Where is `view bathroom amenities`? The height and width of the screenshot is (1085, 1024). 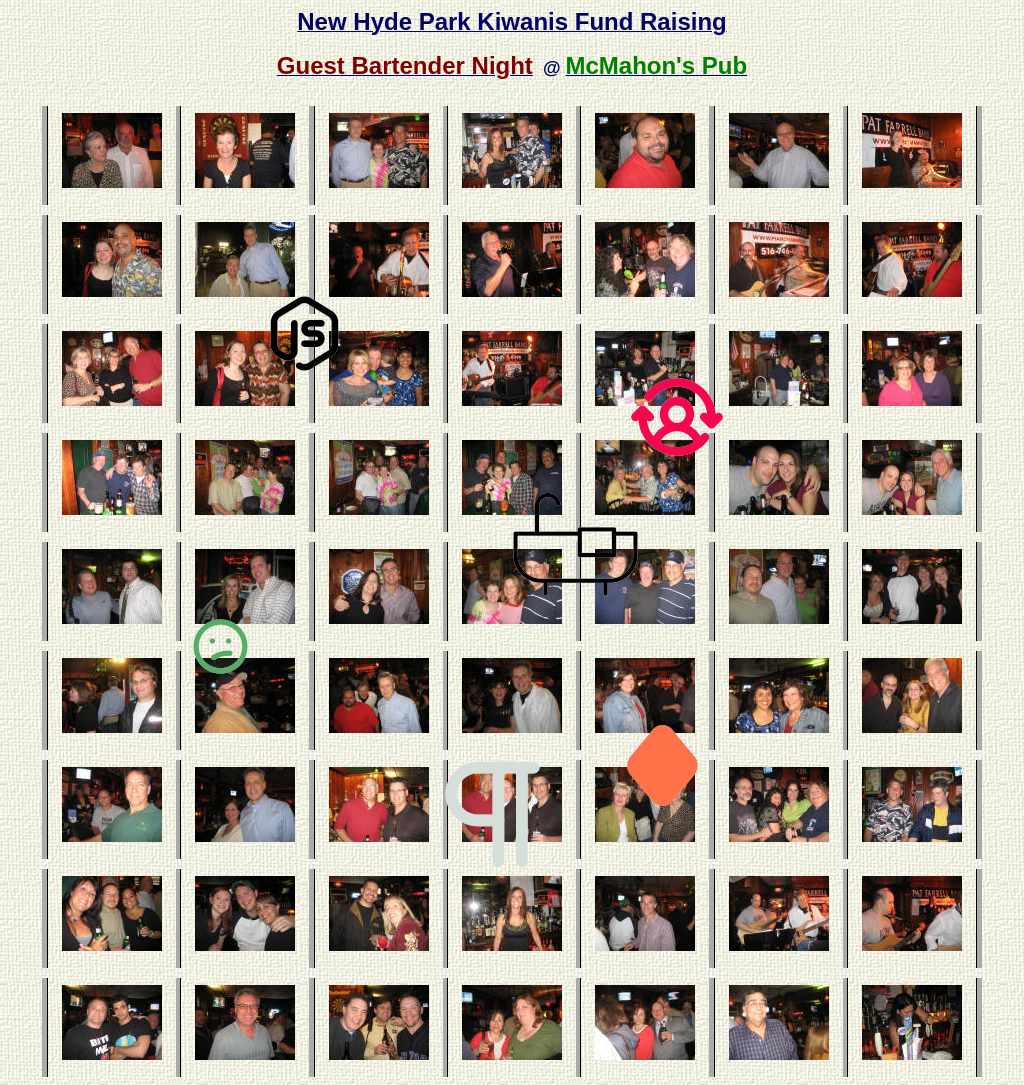 view bathroom amenities is located at coordinates (575, 546).